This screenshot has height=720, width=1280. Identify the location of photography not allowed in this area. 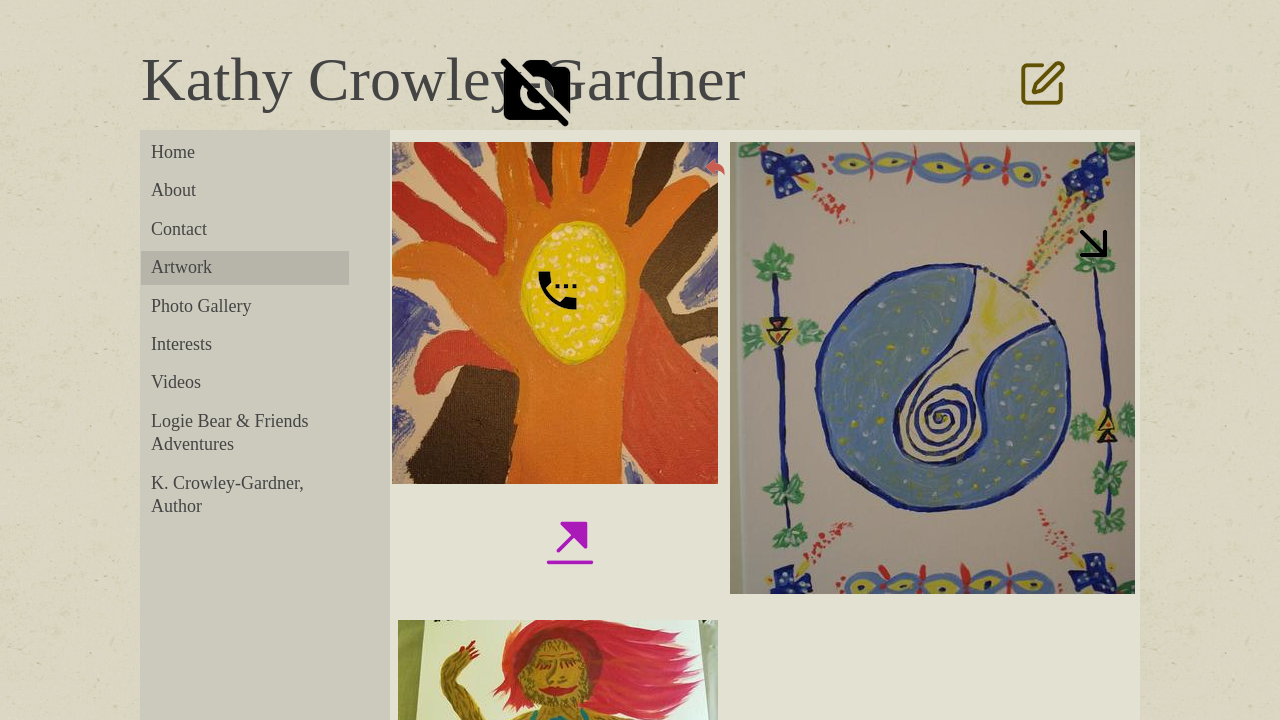
(537, 90).